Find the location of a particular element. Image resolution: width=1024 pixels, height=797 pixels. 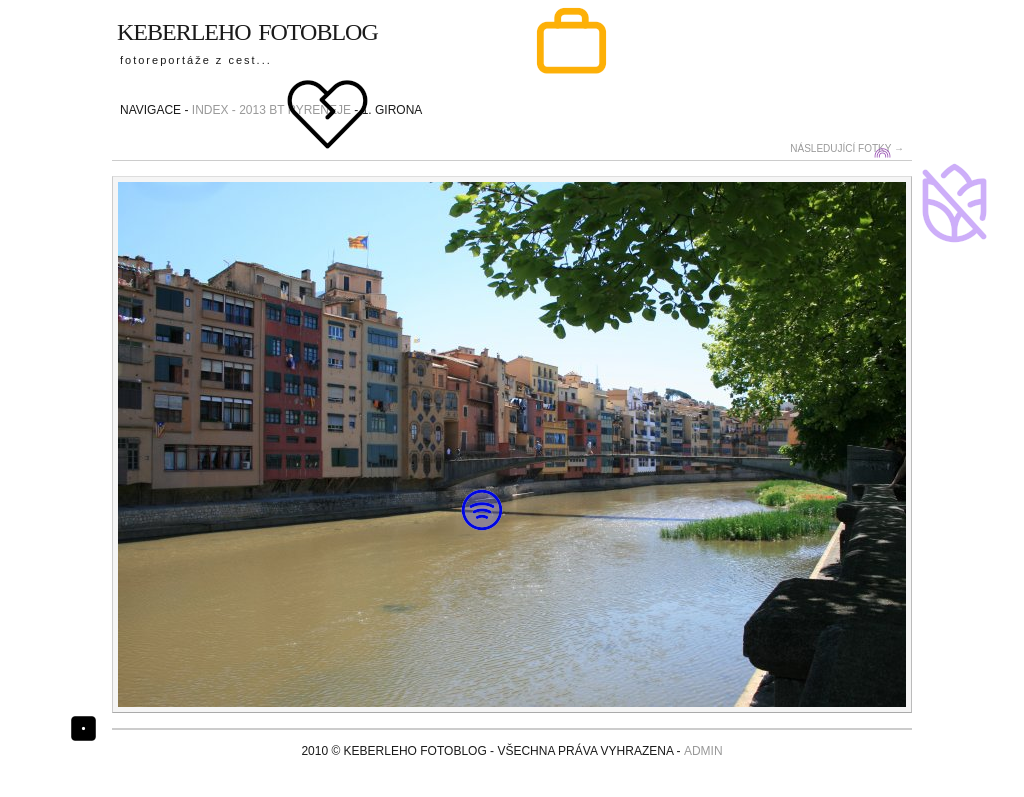

indicates gluten-free or grain-free option is located at coordinates (954, 204).